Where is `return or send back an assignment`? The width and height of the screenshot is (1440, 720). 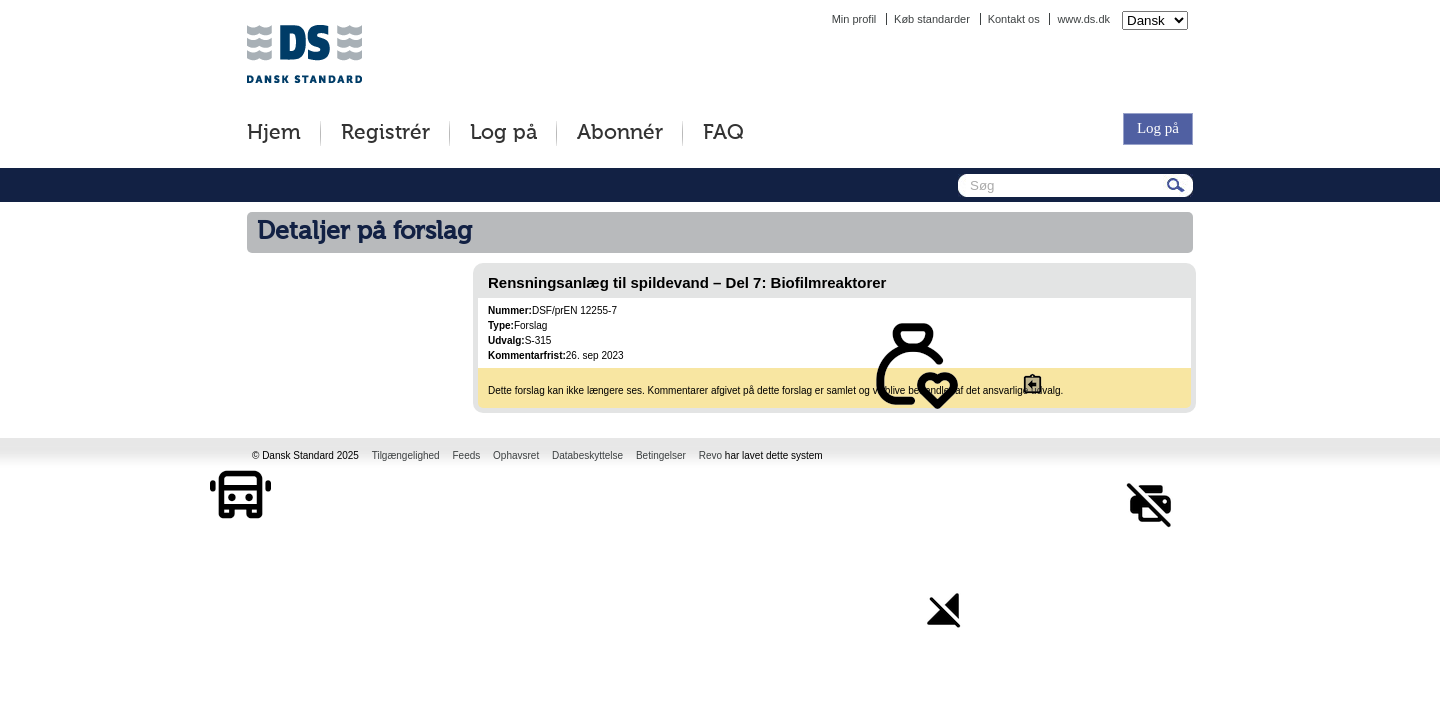
return or send back an assignment is located at coordinates (1032, 384).